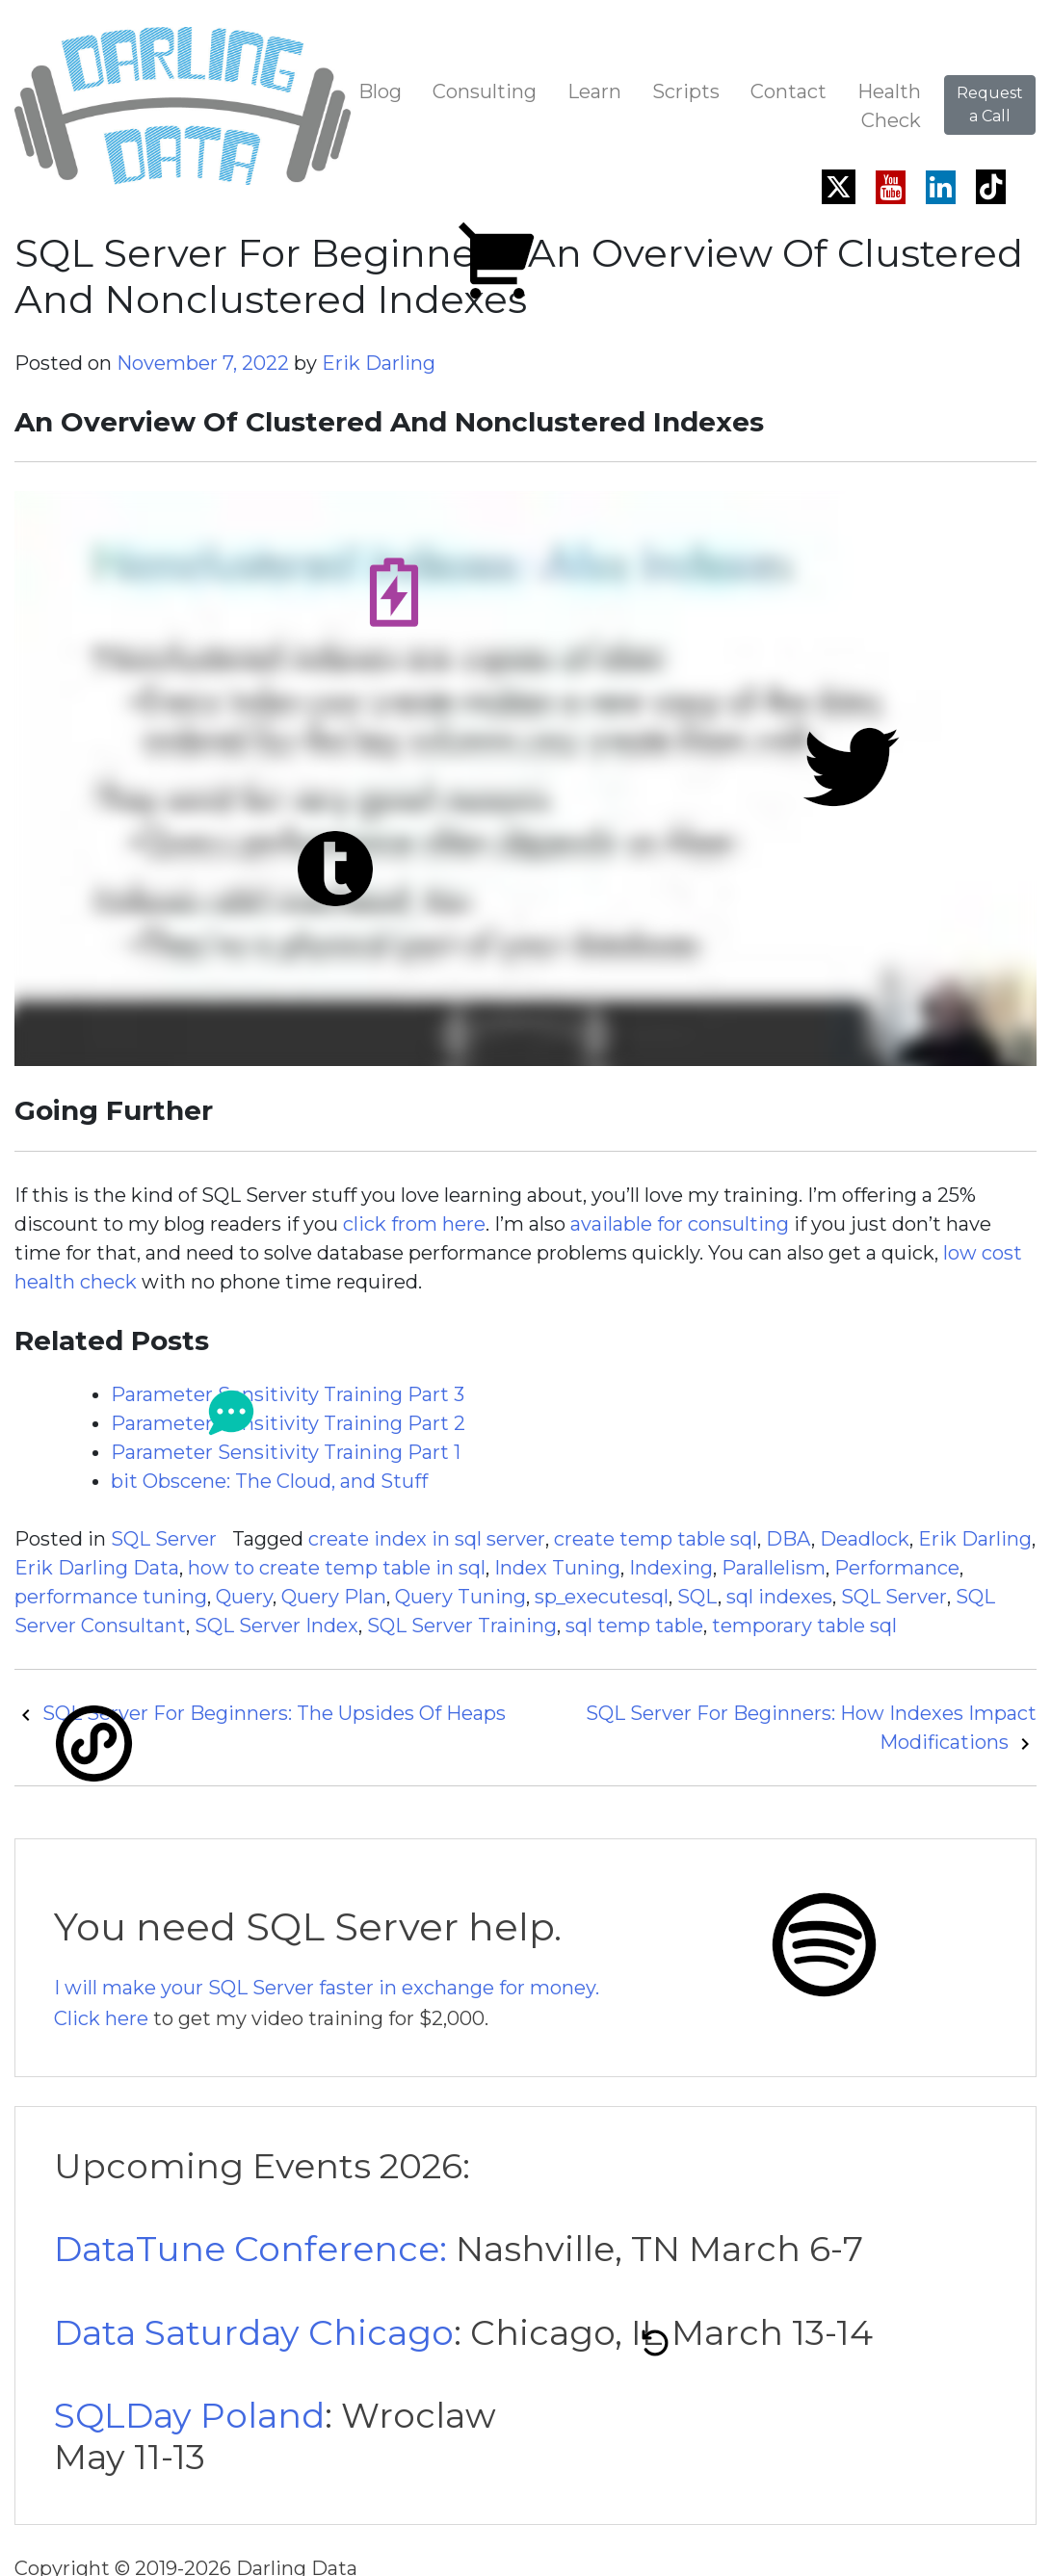  Describe the element at coordinates (851, 767) in the screenshot. I see `share to twitter` at that location.